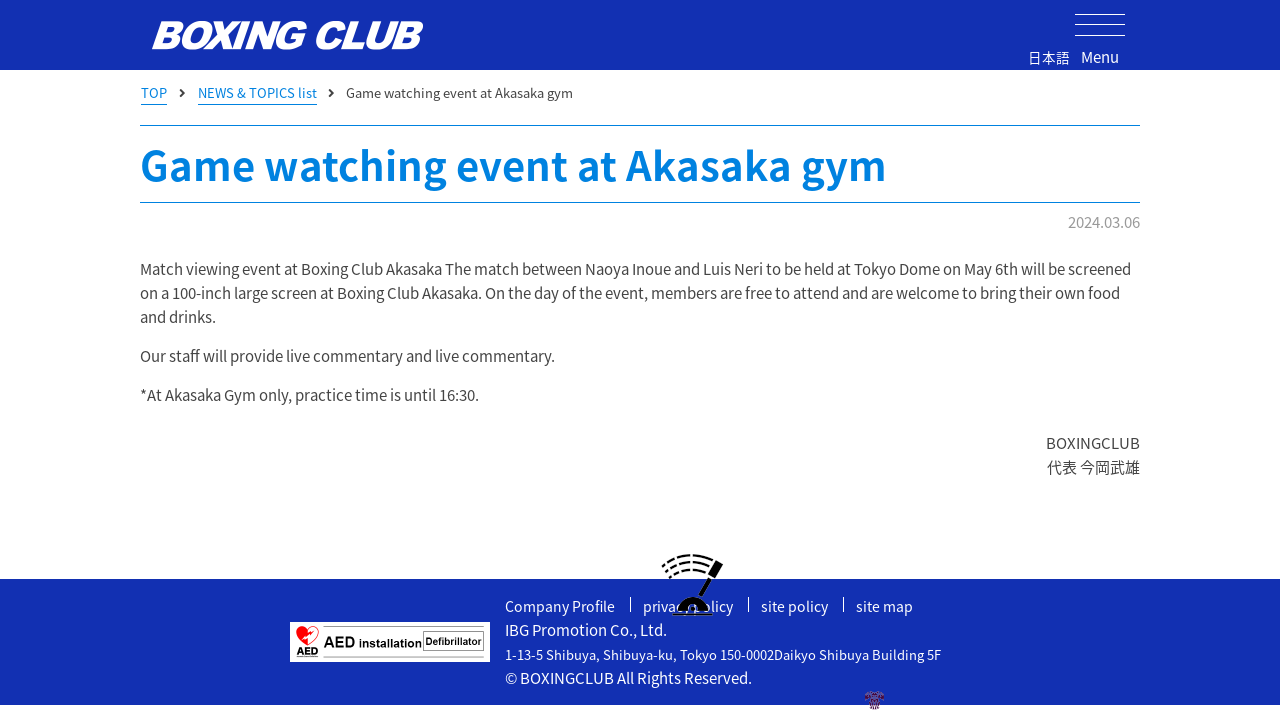 The image size is (1280, 720). I want to click on toggle a game setting or control, so click(693, 584).